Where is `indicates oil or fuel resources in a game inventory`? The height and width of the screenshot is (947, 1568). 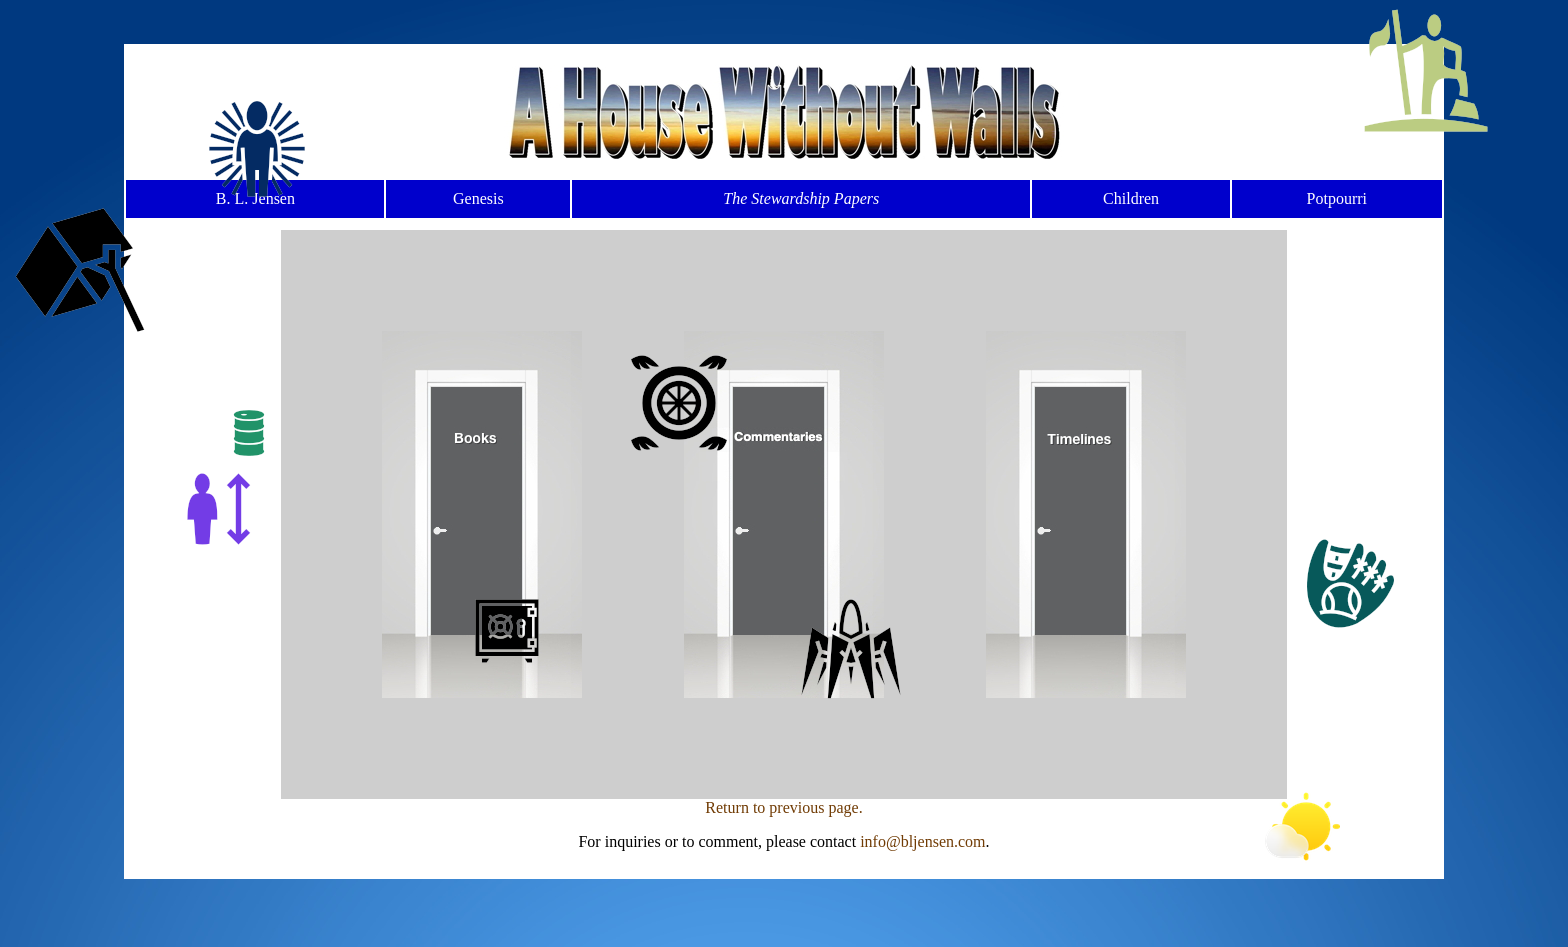 indicates oil or fuel resources in a game inventory is located at coordinates (249, 433).